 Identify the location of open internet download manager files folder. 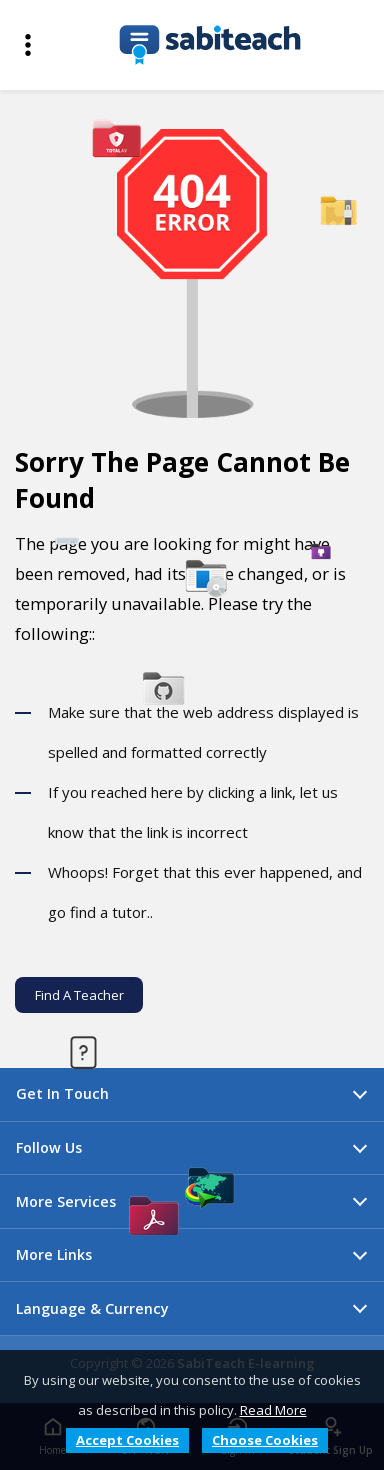
(211, 1187).